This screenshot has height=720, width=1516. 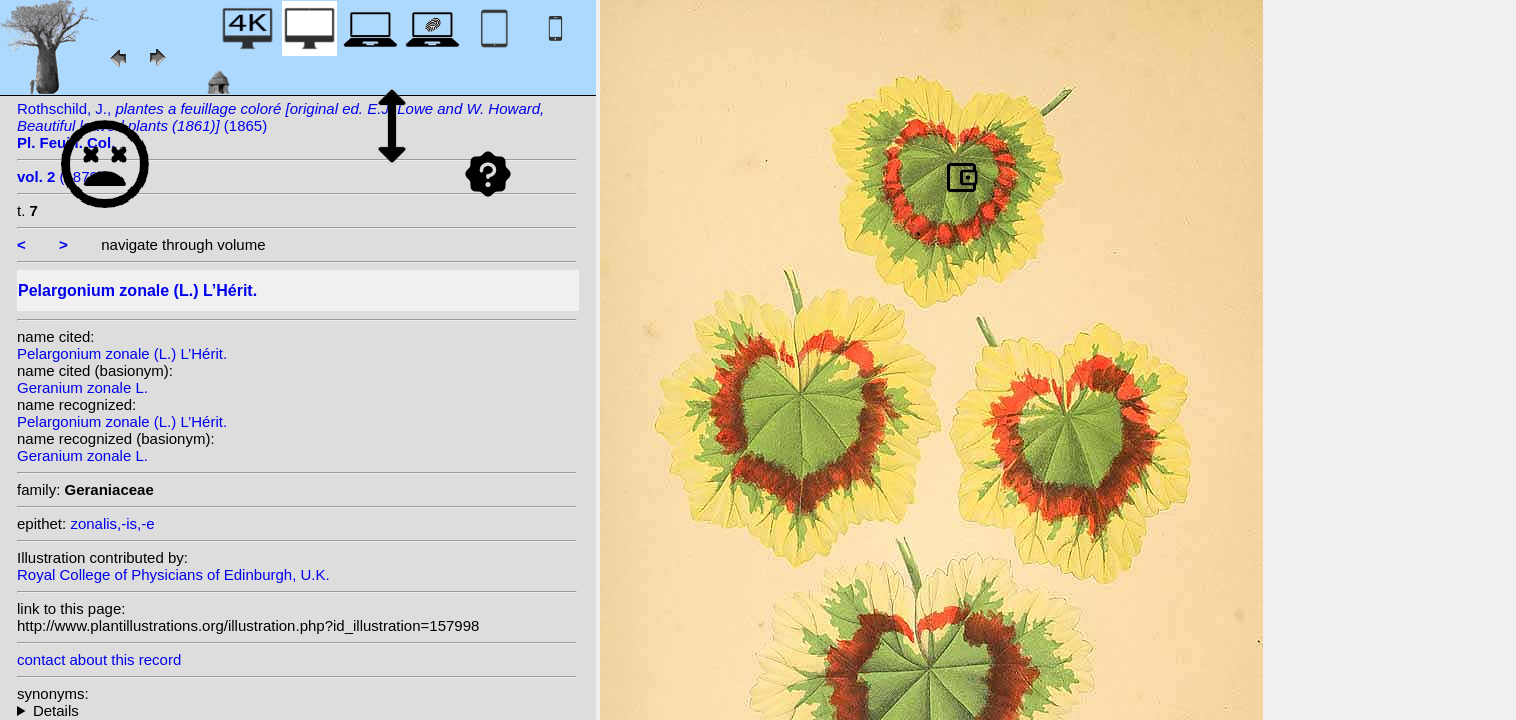 What do you see at coordinates (961, 177) in the screenshot?
I see `access your wallet or payment methods` at bounding box center [961, 177].